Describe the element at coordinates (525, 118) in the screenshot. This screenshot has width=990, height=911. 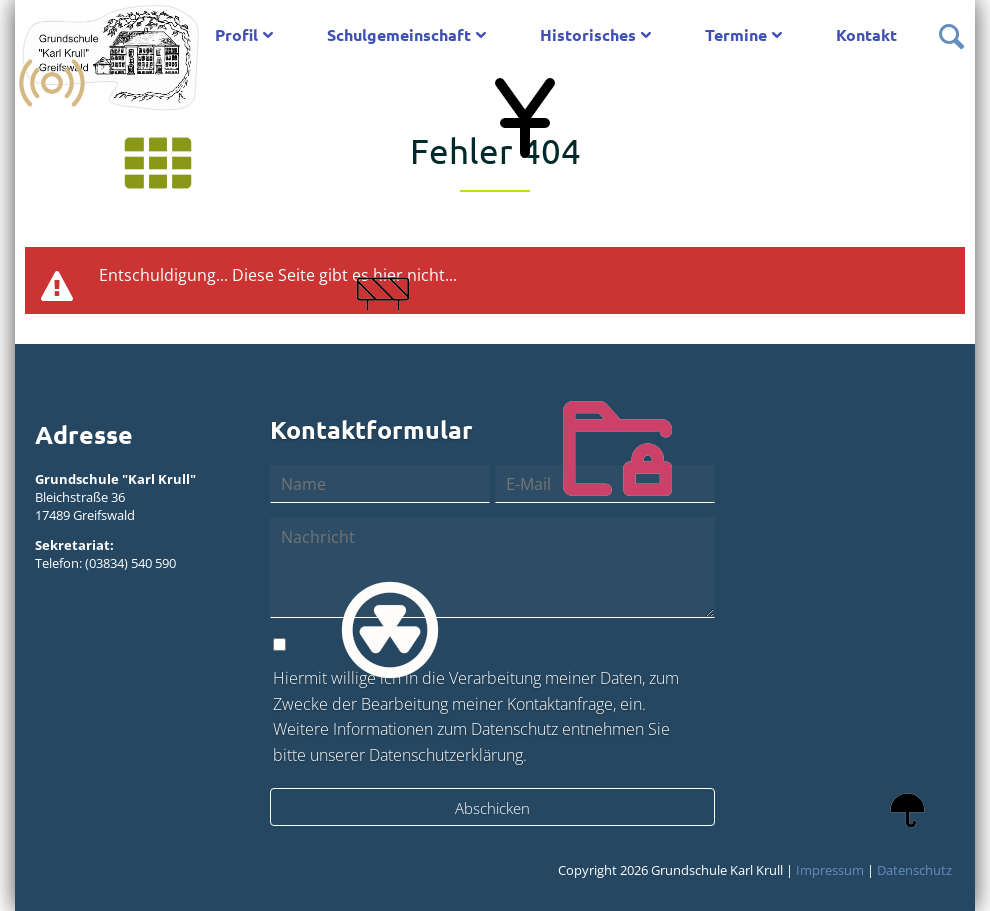
I see `indicates chinese yuan currency` at that location.